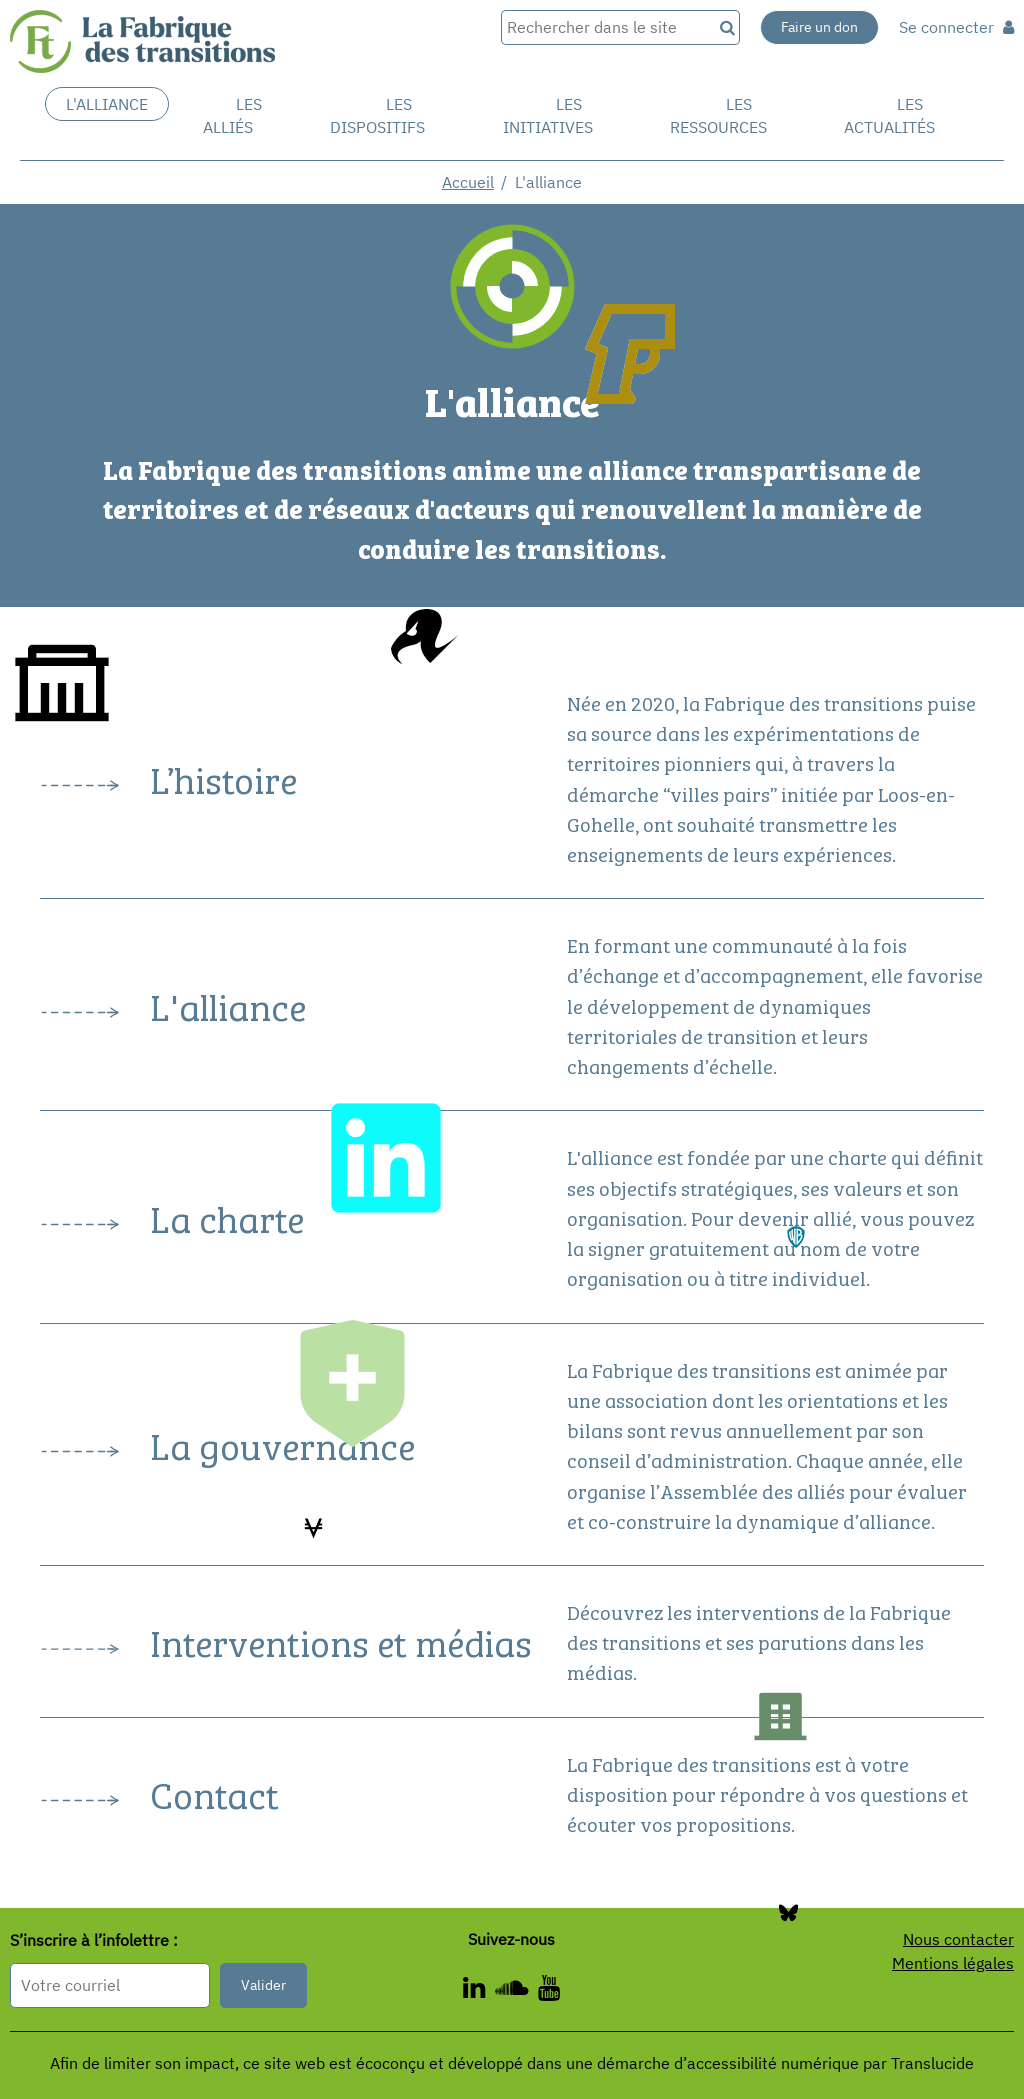 This screenshot has height=2099, width=1024. I want to click on view building or property details, so click(780, 1716).